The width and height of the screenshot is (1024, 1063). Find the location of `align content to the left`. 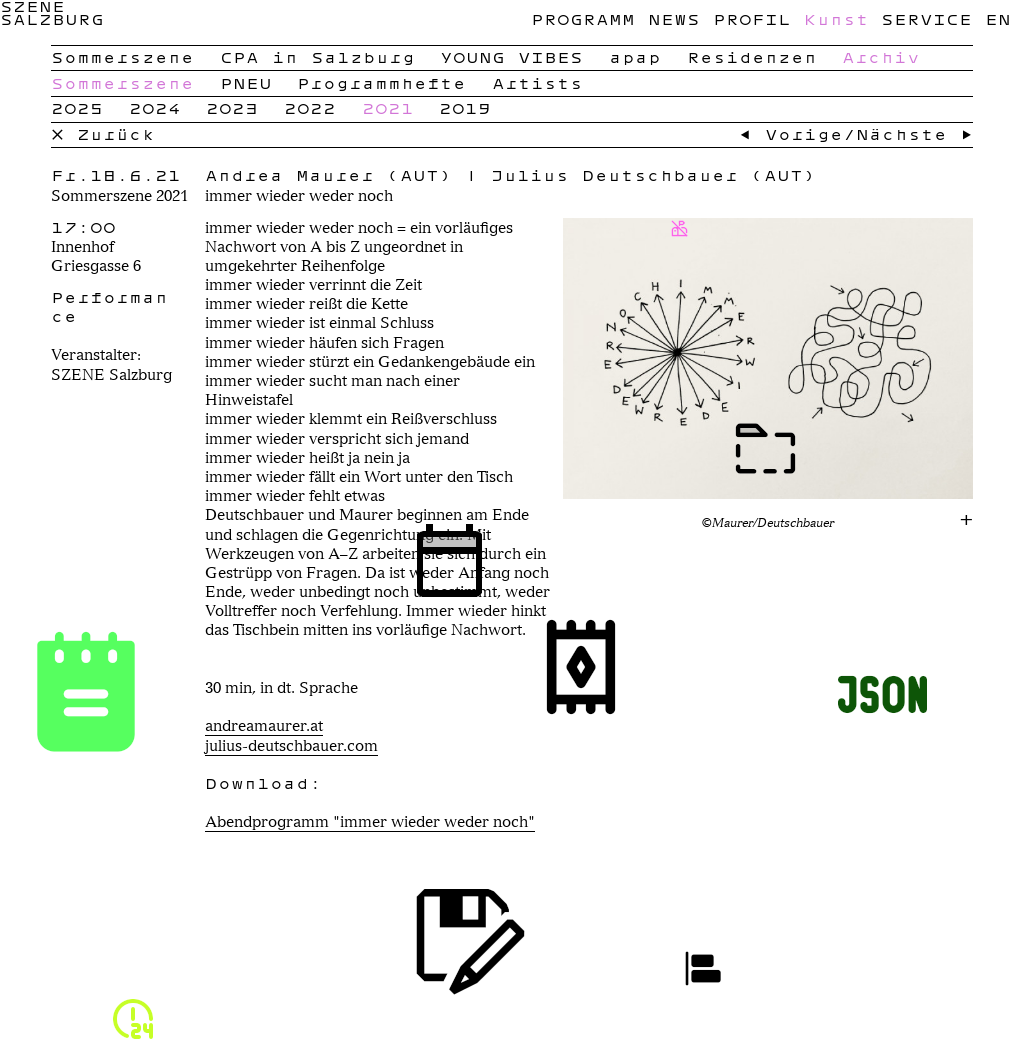

align content to the left is located at coordinates (702, 968).